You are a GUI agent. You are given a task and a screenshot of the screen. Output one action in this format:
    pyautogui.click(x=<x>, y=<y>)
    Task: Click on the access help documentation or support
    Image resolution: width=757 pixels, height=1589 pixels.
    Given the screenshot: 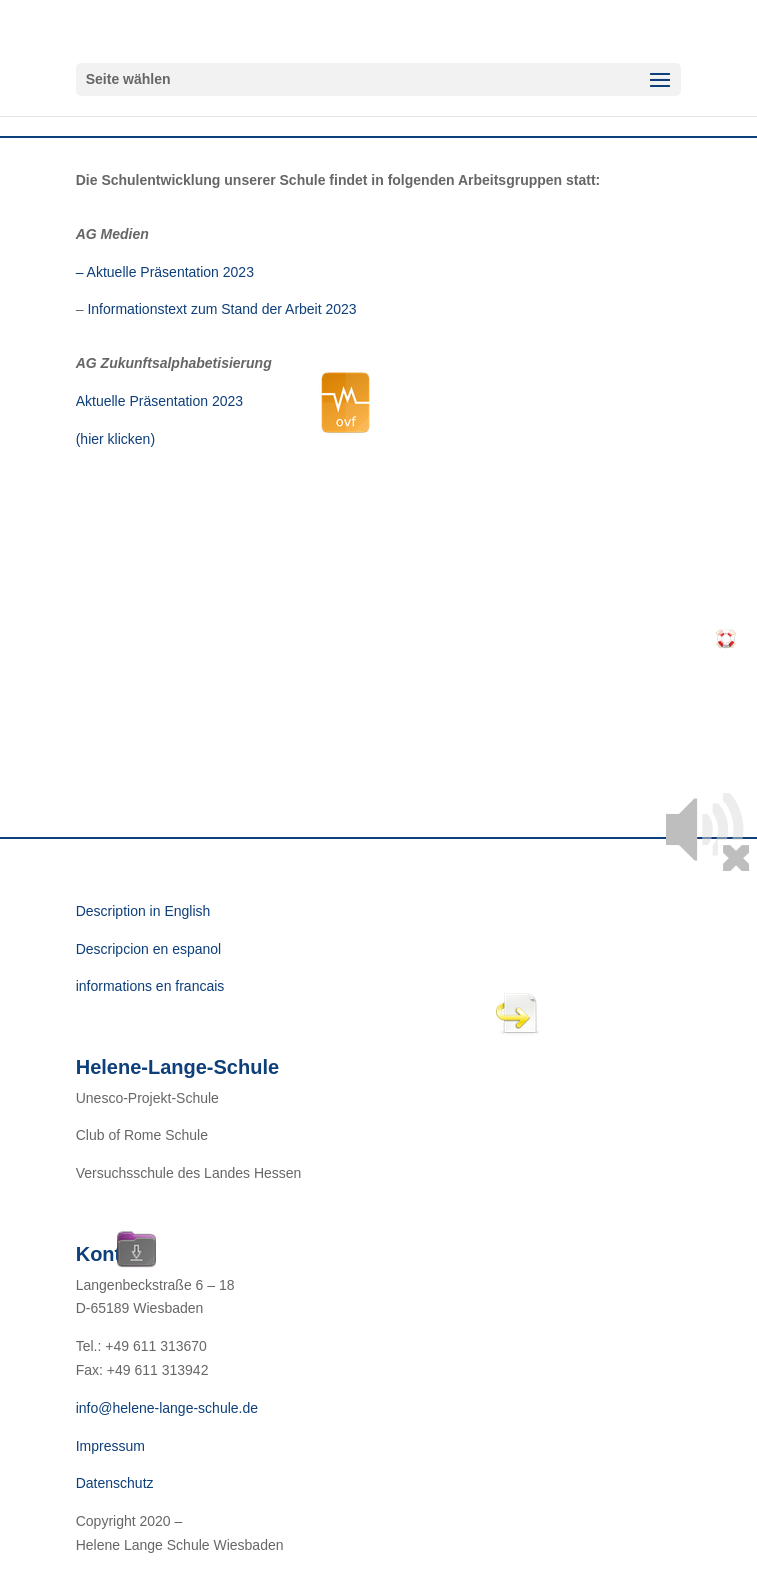 What is the action you would take?
    pyautogui.click(x=726, y=639)
    